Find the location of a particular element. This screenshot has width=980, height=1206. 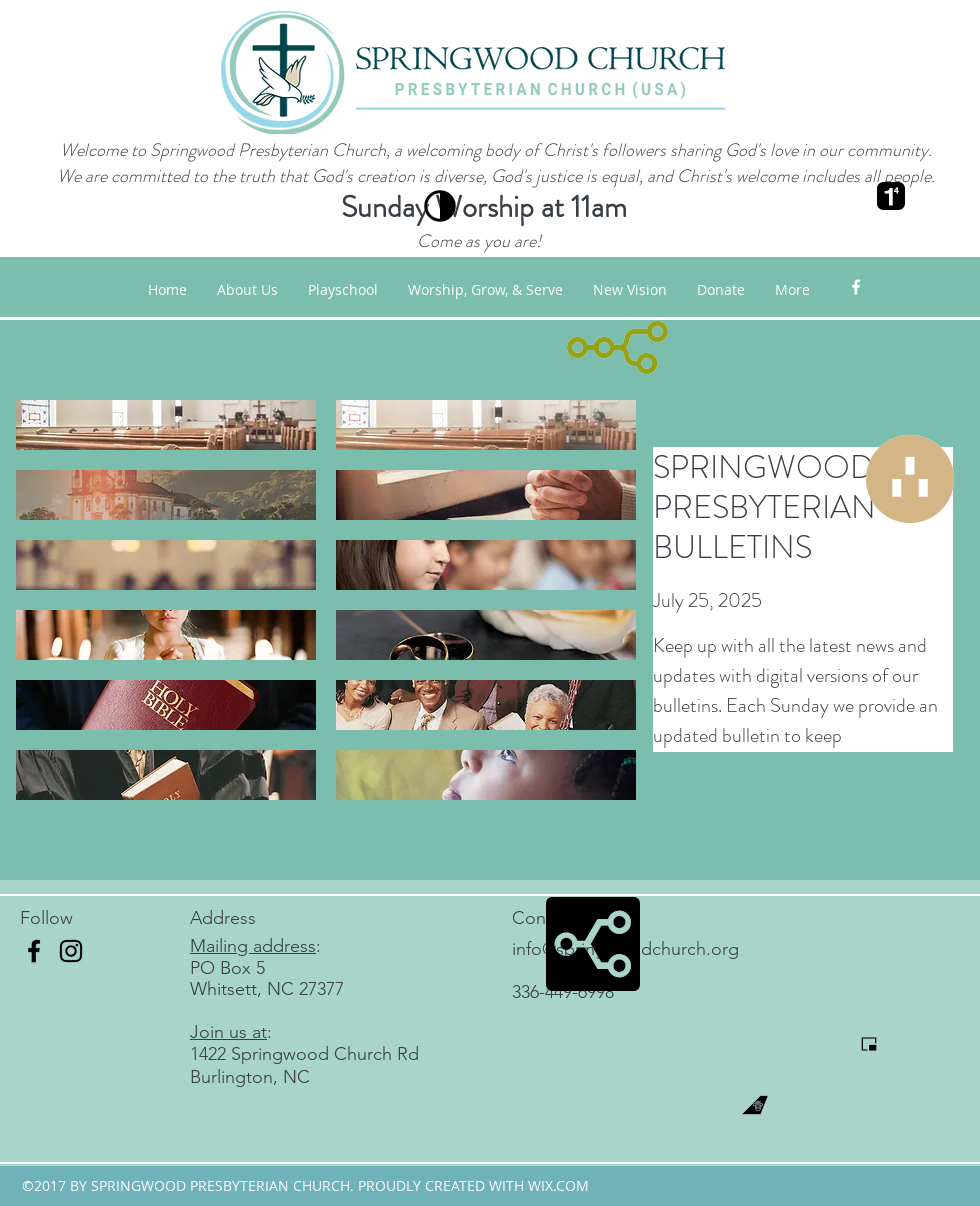

adjust display contrast settings is located at coordinates (440, 206).